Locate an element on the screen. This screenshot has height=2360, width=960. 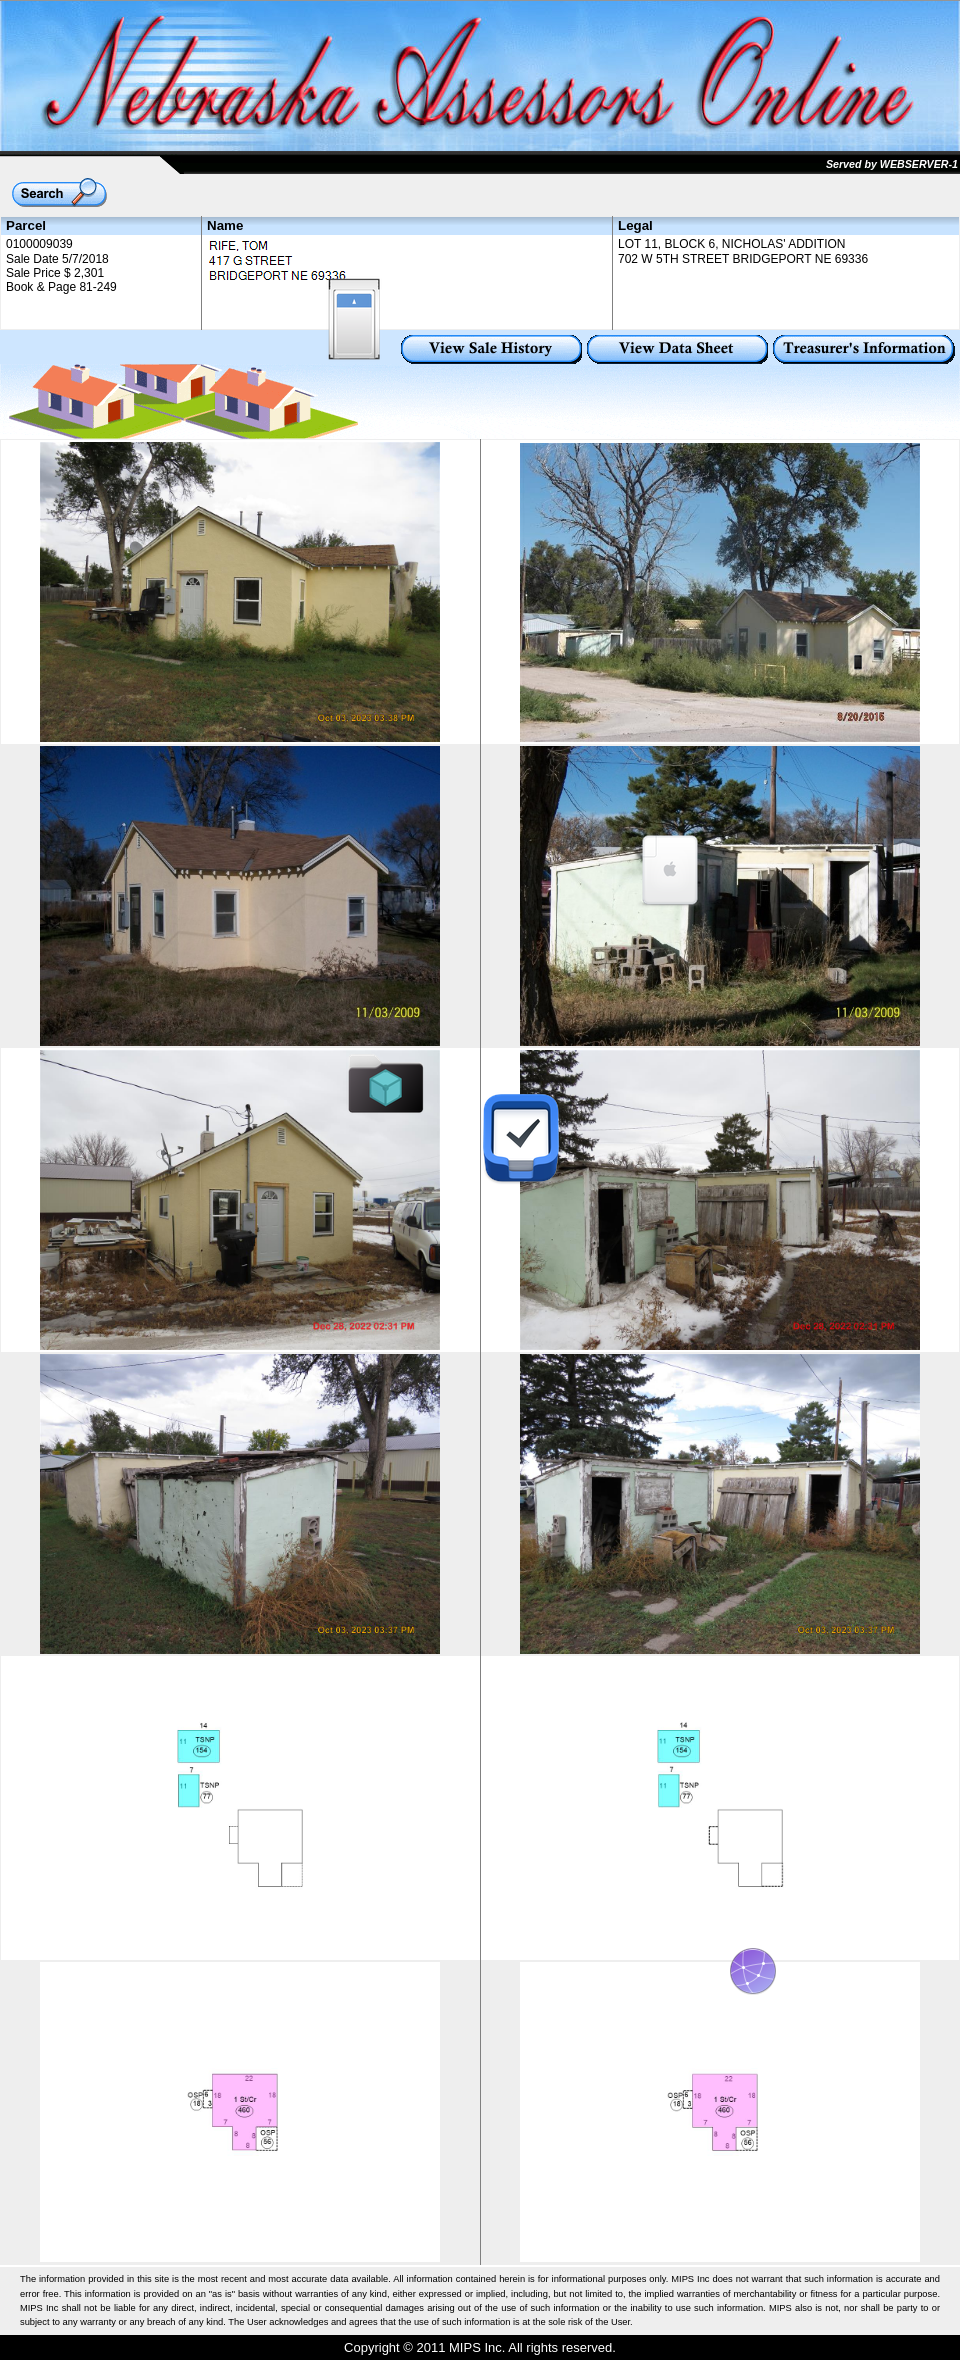
open IPFS folder is located at coordinates (385, 1085).